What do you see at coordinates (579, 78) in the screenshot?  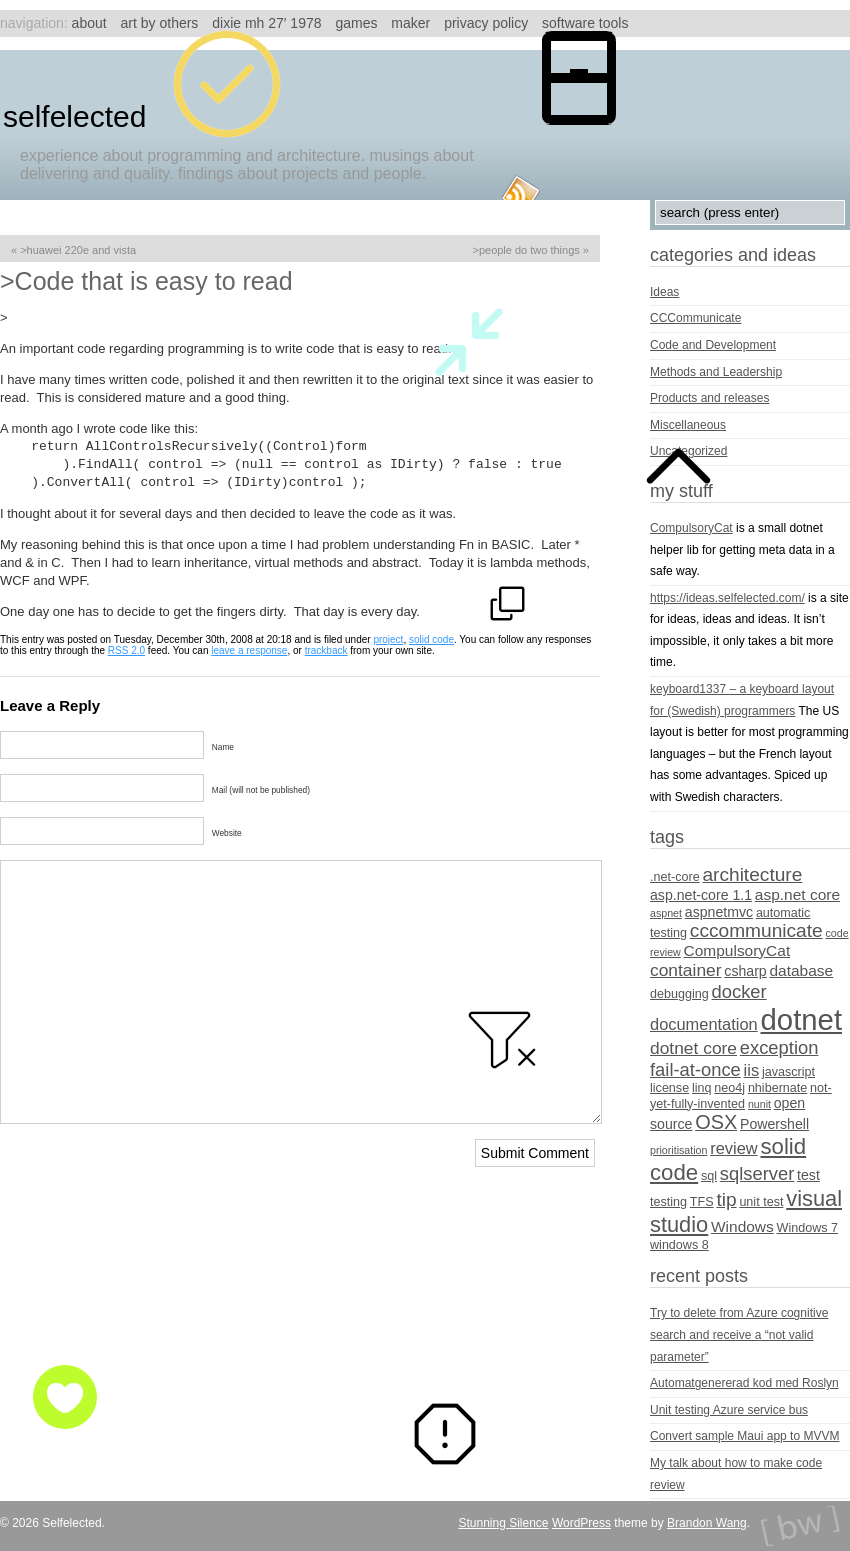 I see `view window sensor status` at bounding box center [579, 78].